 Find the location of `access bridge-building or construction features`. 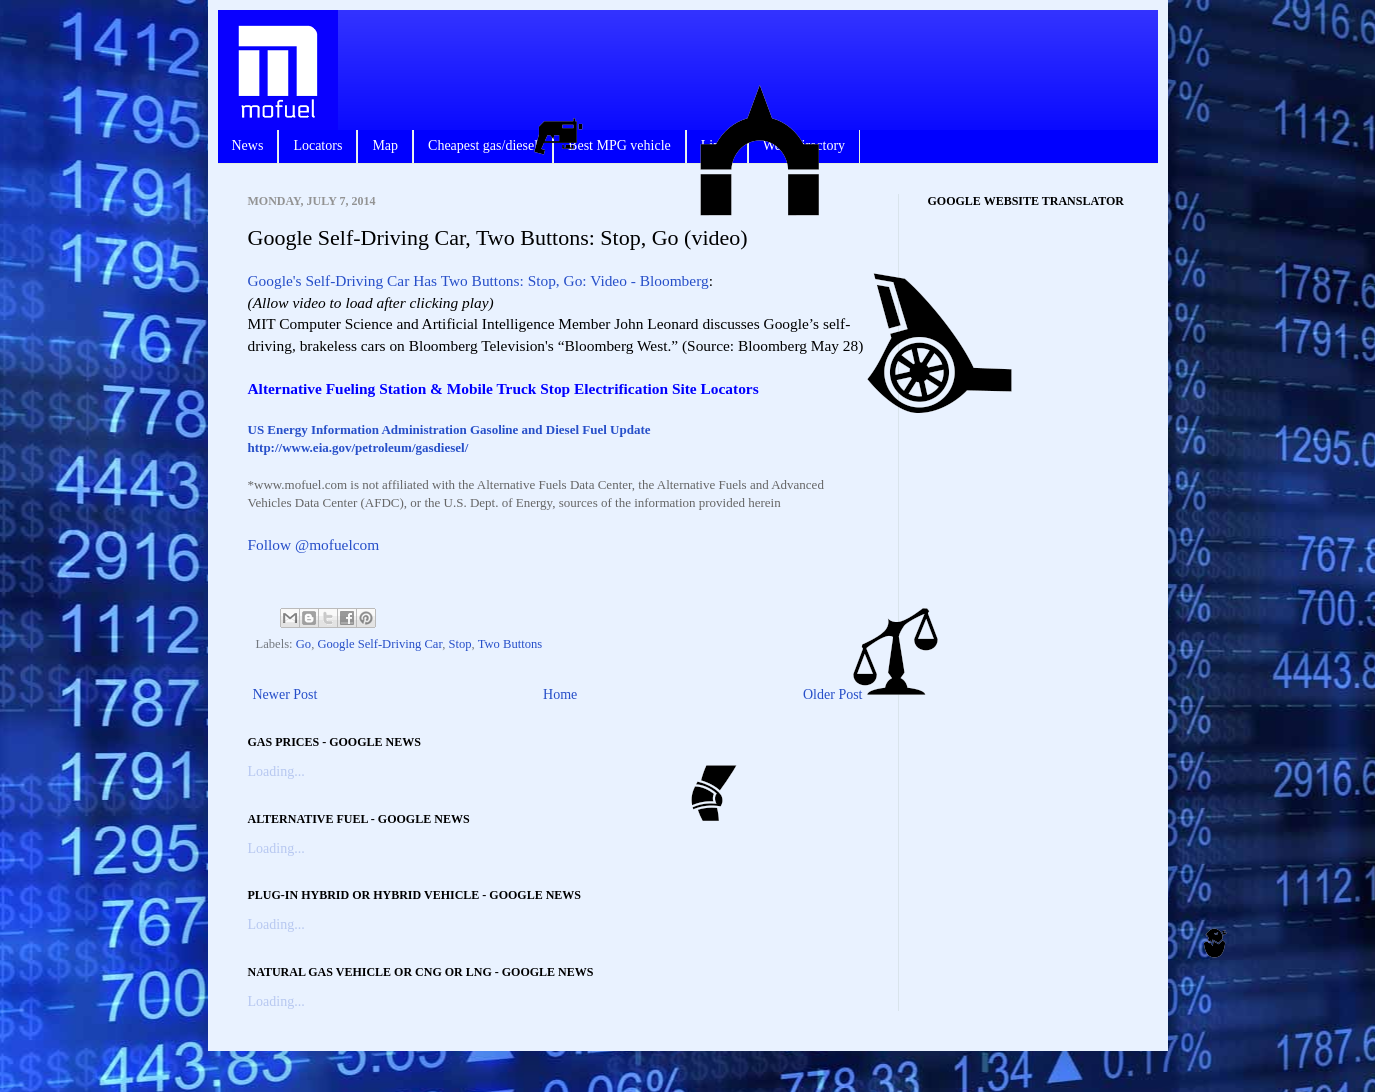

access bridge-building or construction features is located at coordinates (760, 150).